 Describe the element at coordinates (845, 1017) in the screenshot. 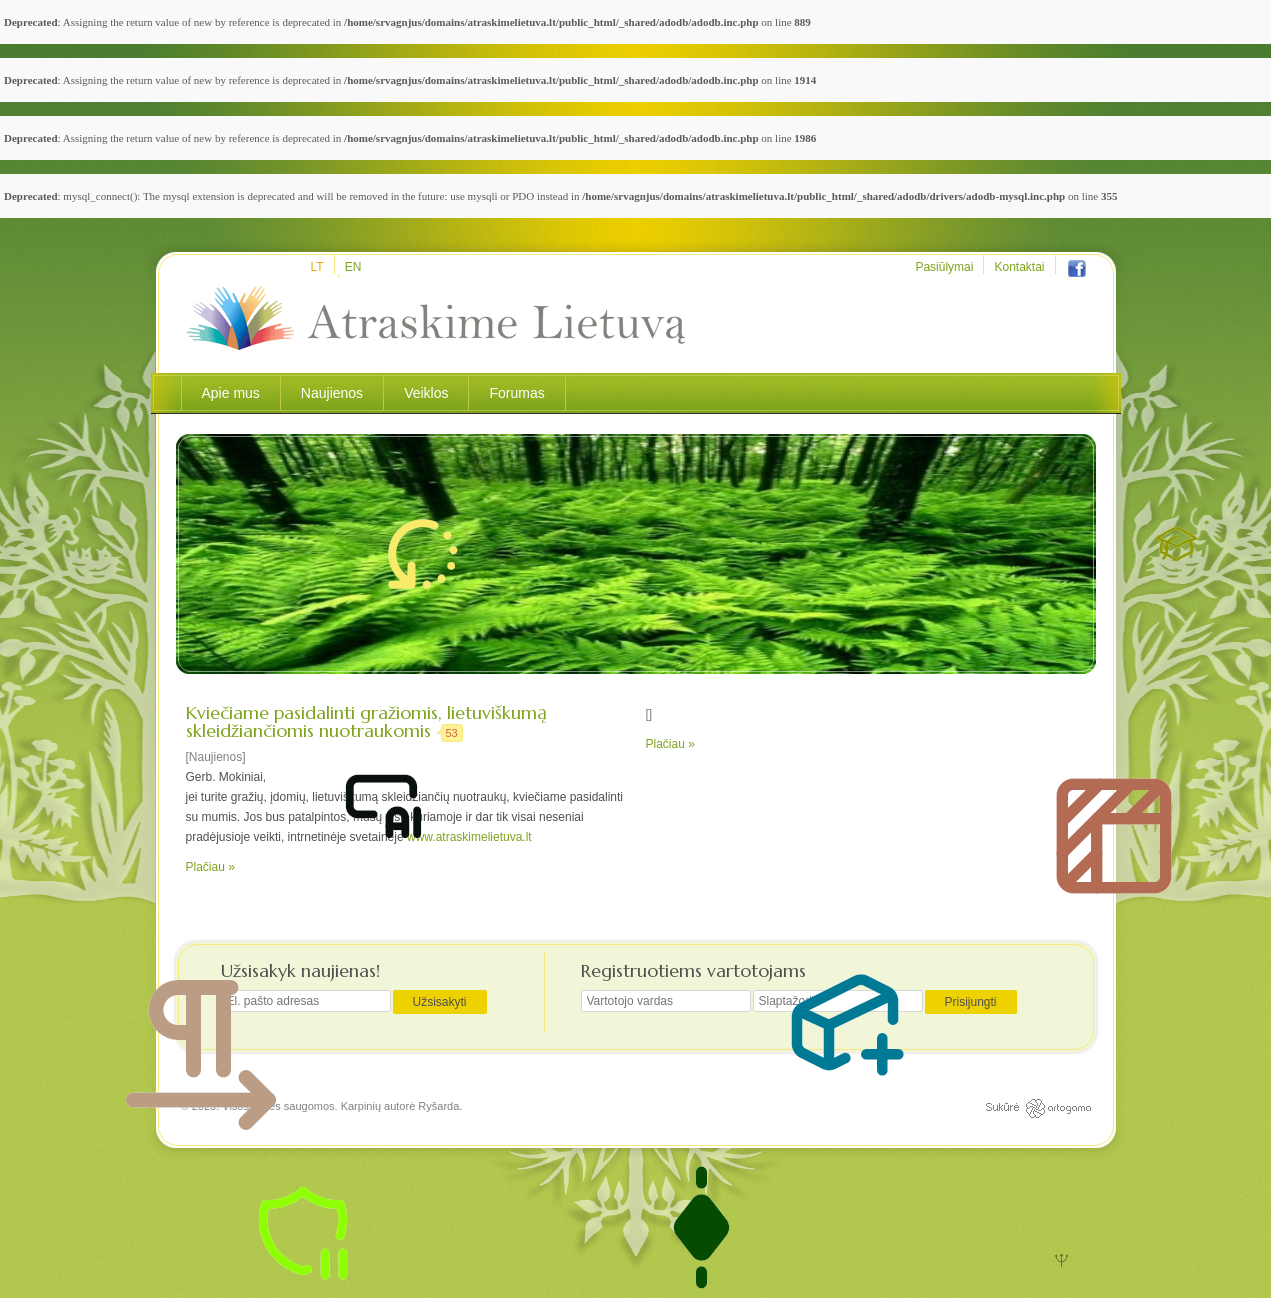

I see `add a new 3D object or shape` at that location.